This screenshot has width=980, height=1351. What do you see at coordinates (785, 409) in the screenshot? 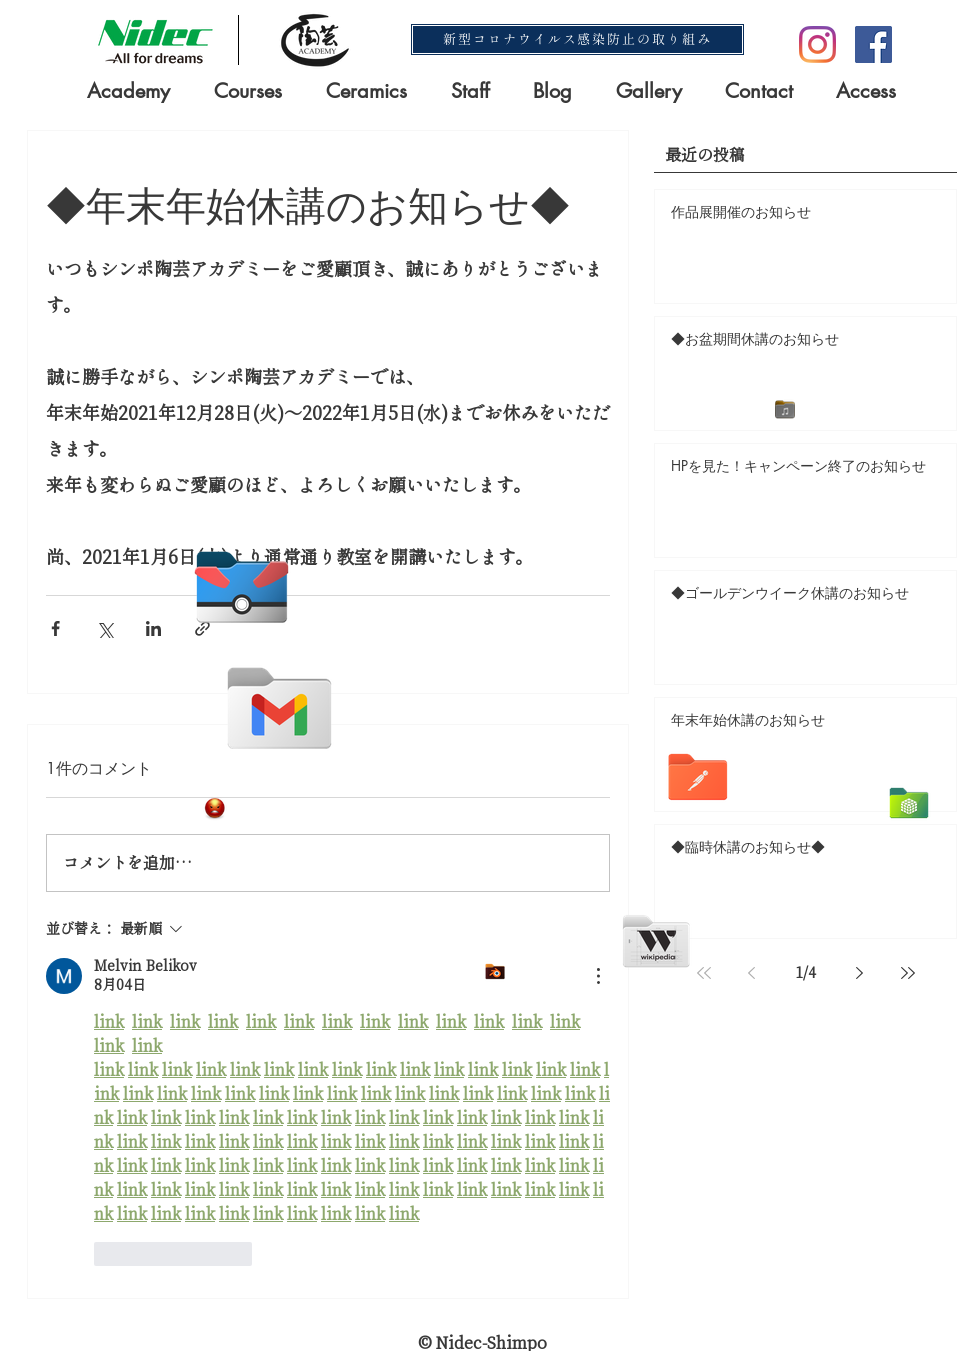
I see `open your music folder` at bounding box center [785, 409].